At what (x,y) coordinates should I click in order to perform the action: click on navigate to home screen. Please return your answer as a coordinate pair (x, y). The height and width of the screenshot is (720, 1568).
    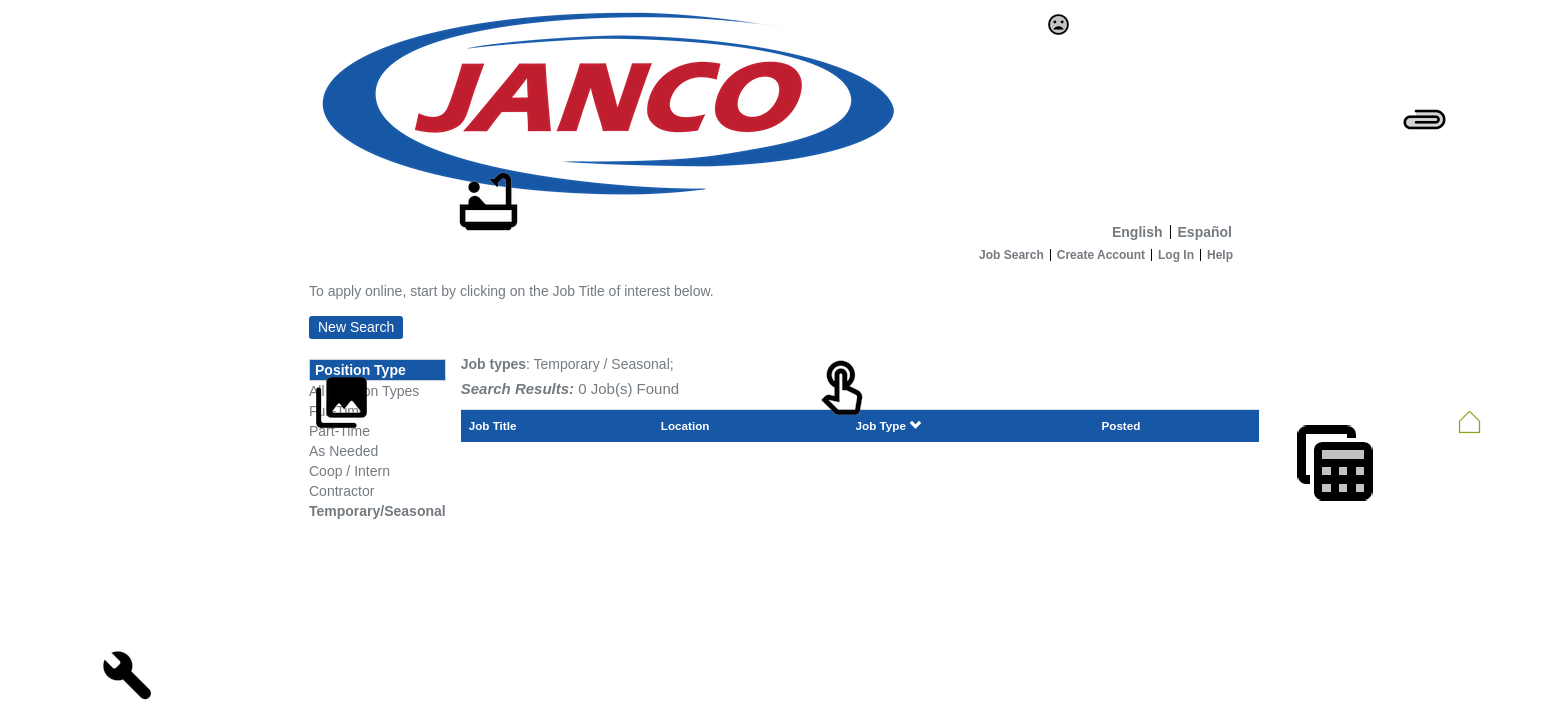
    Looking at the image, I should click on (1469, 422).